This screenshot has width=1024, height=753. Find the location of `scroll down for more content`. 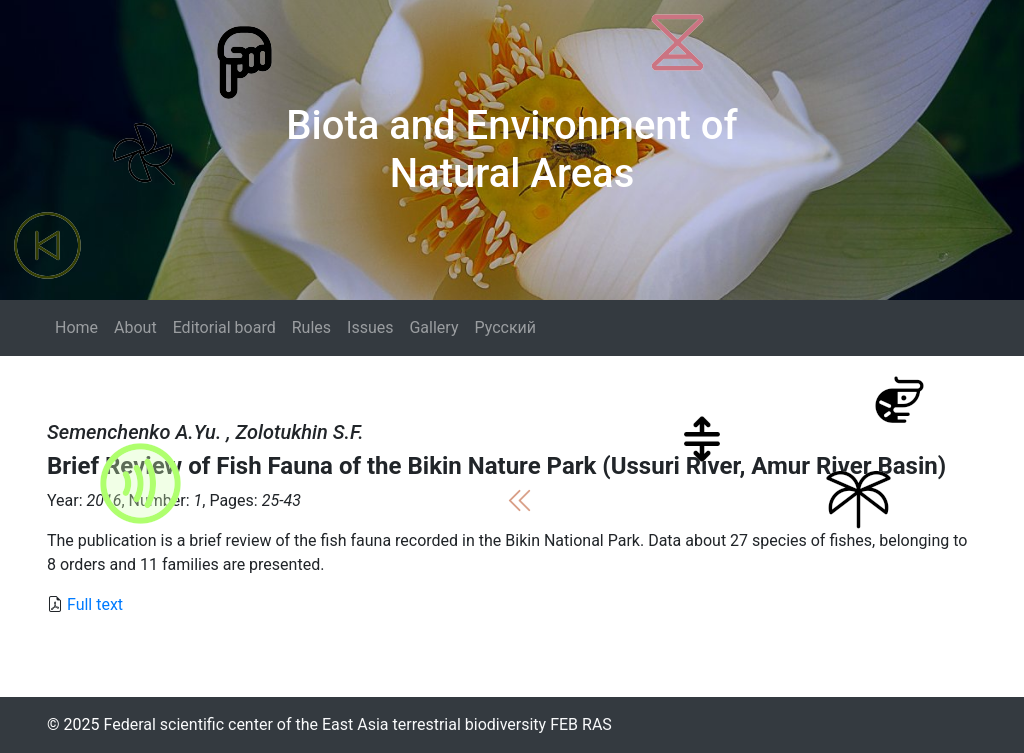

scroll down for more content is located at coordinates (244, 62).